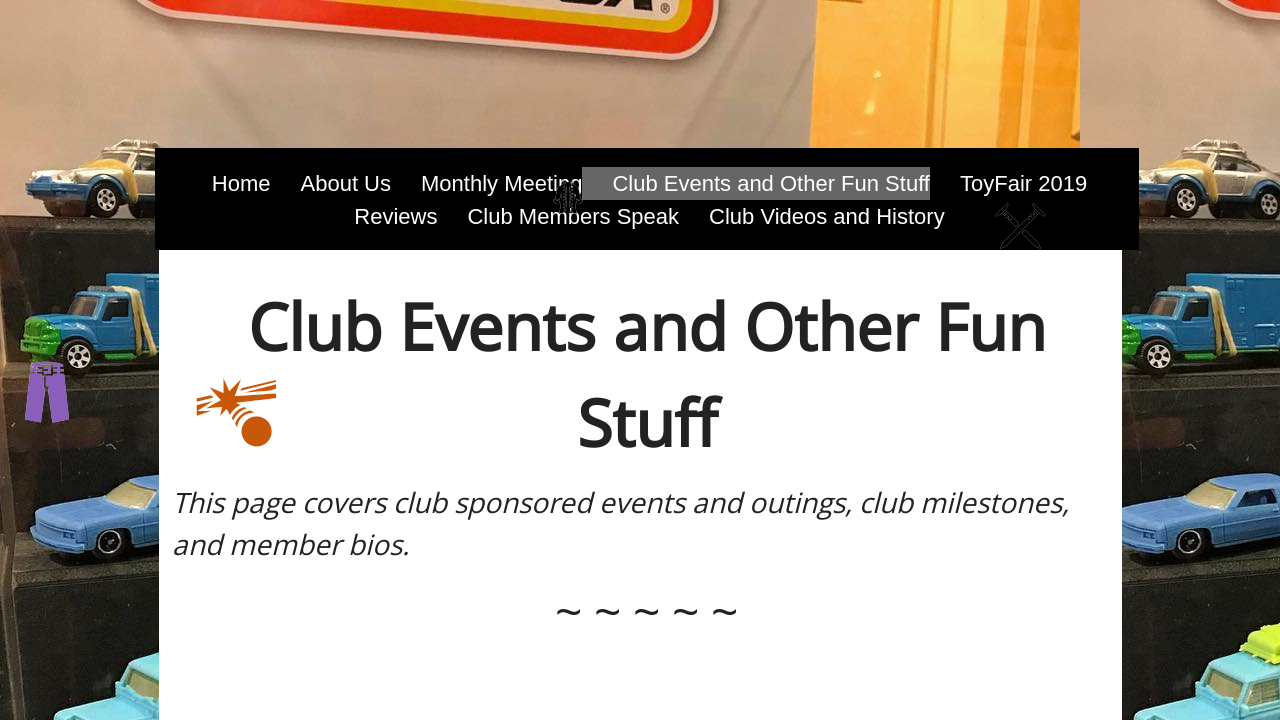 This screenshot has width=1280, height=720. What do you see at coordinates (568, 197) in the screenshot?
I see `select pirate costume or outfit` at bounding box center [568, 197].